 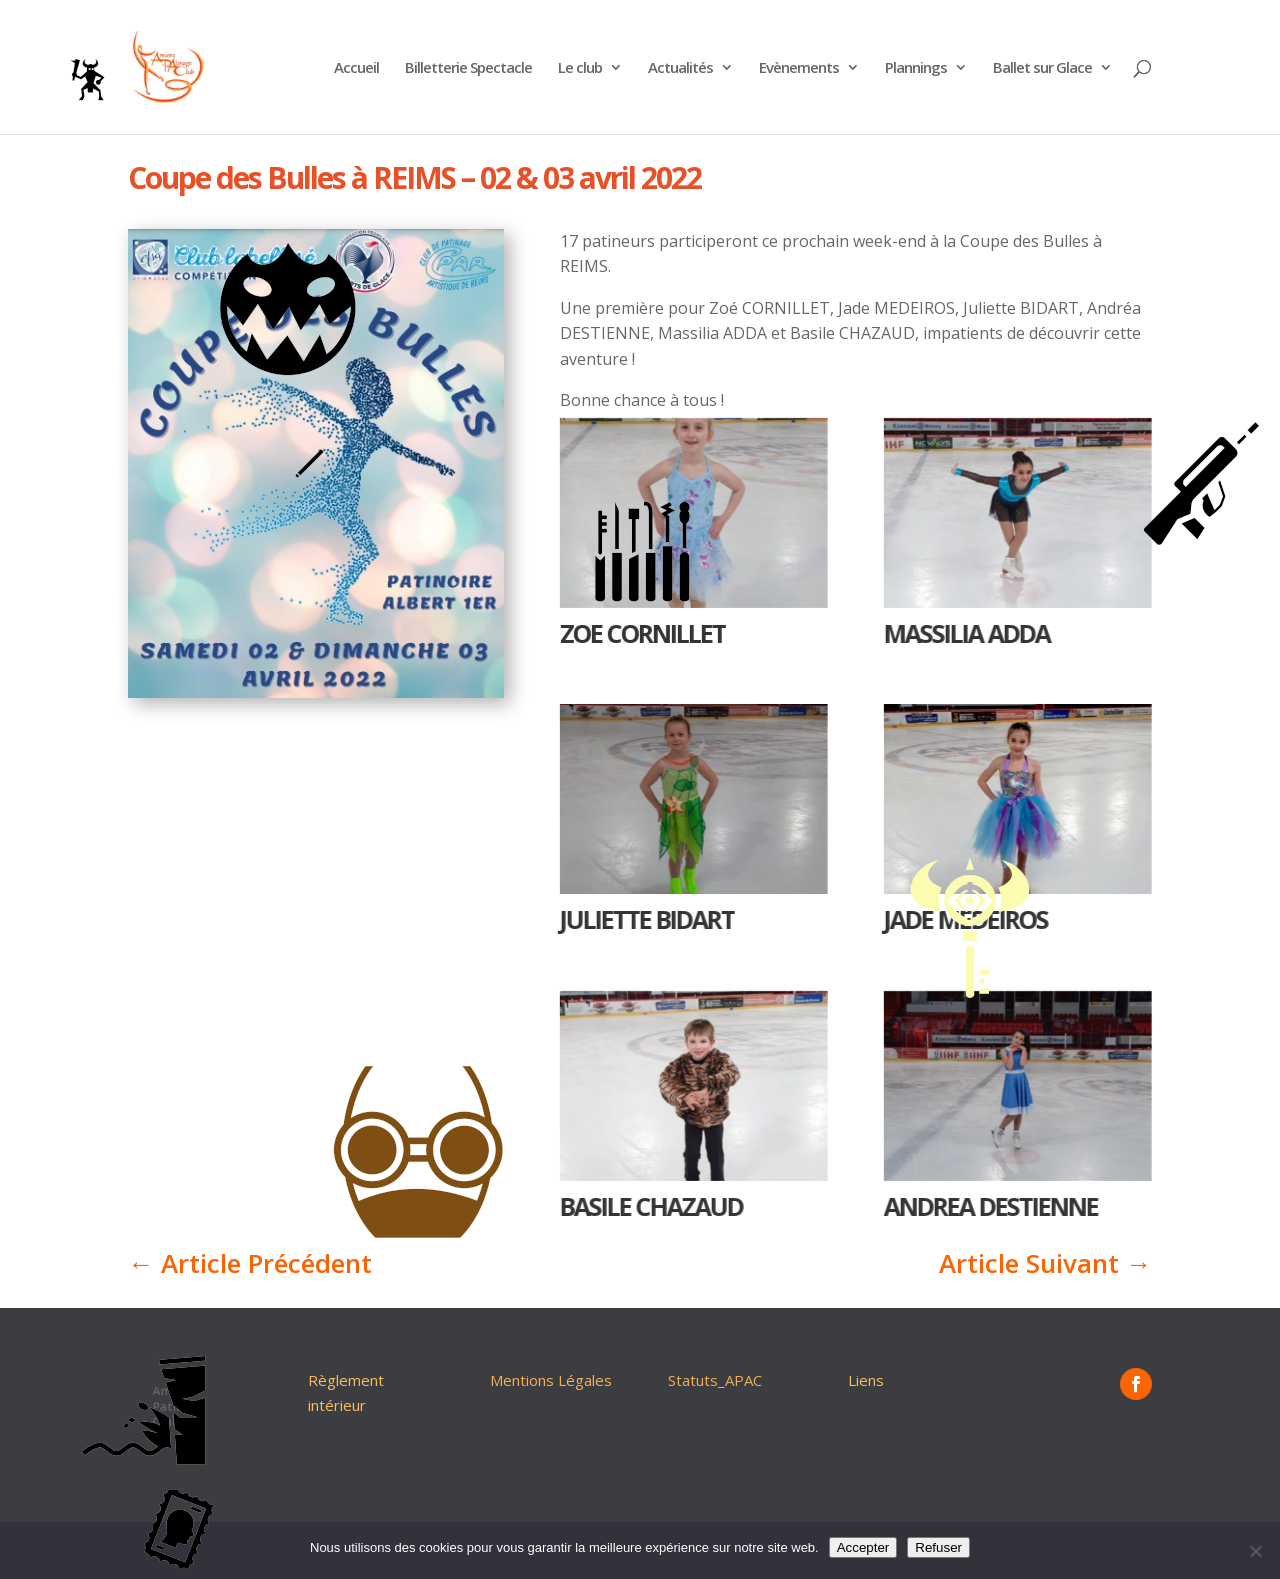 What do you see at coordinates (143, 1402) in the screenshot?
I see `indicates coastal or cliff terrain in a game map` at bounding box center [143, 1402].